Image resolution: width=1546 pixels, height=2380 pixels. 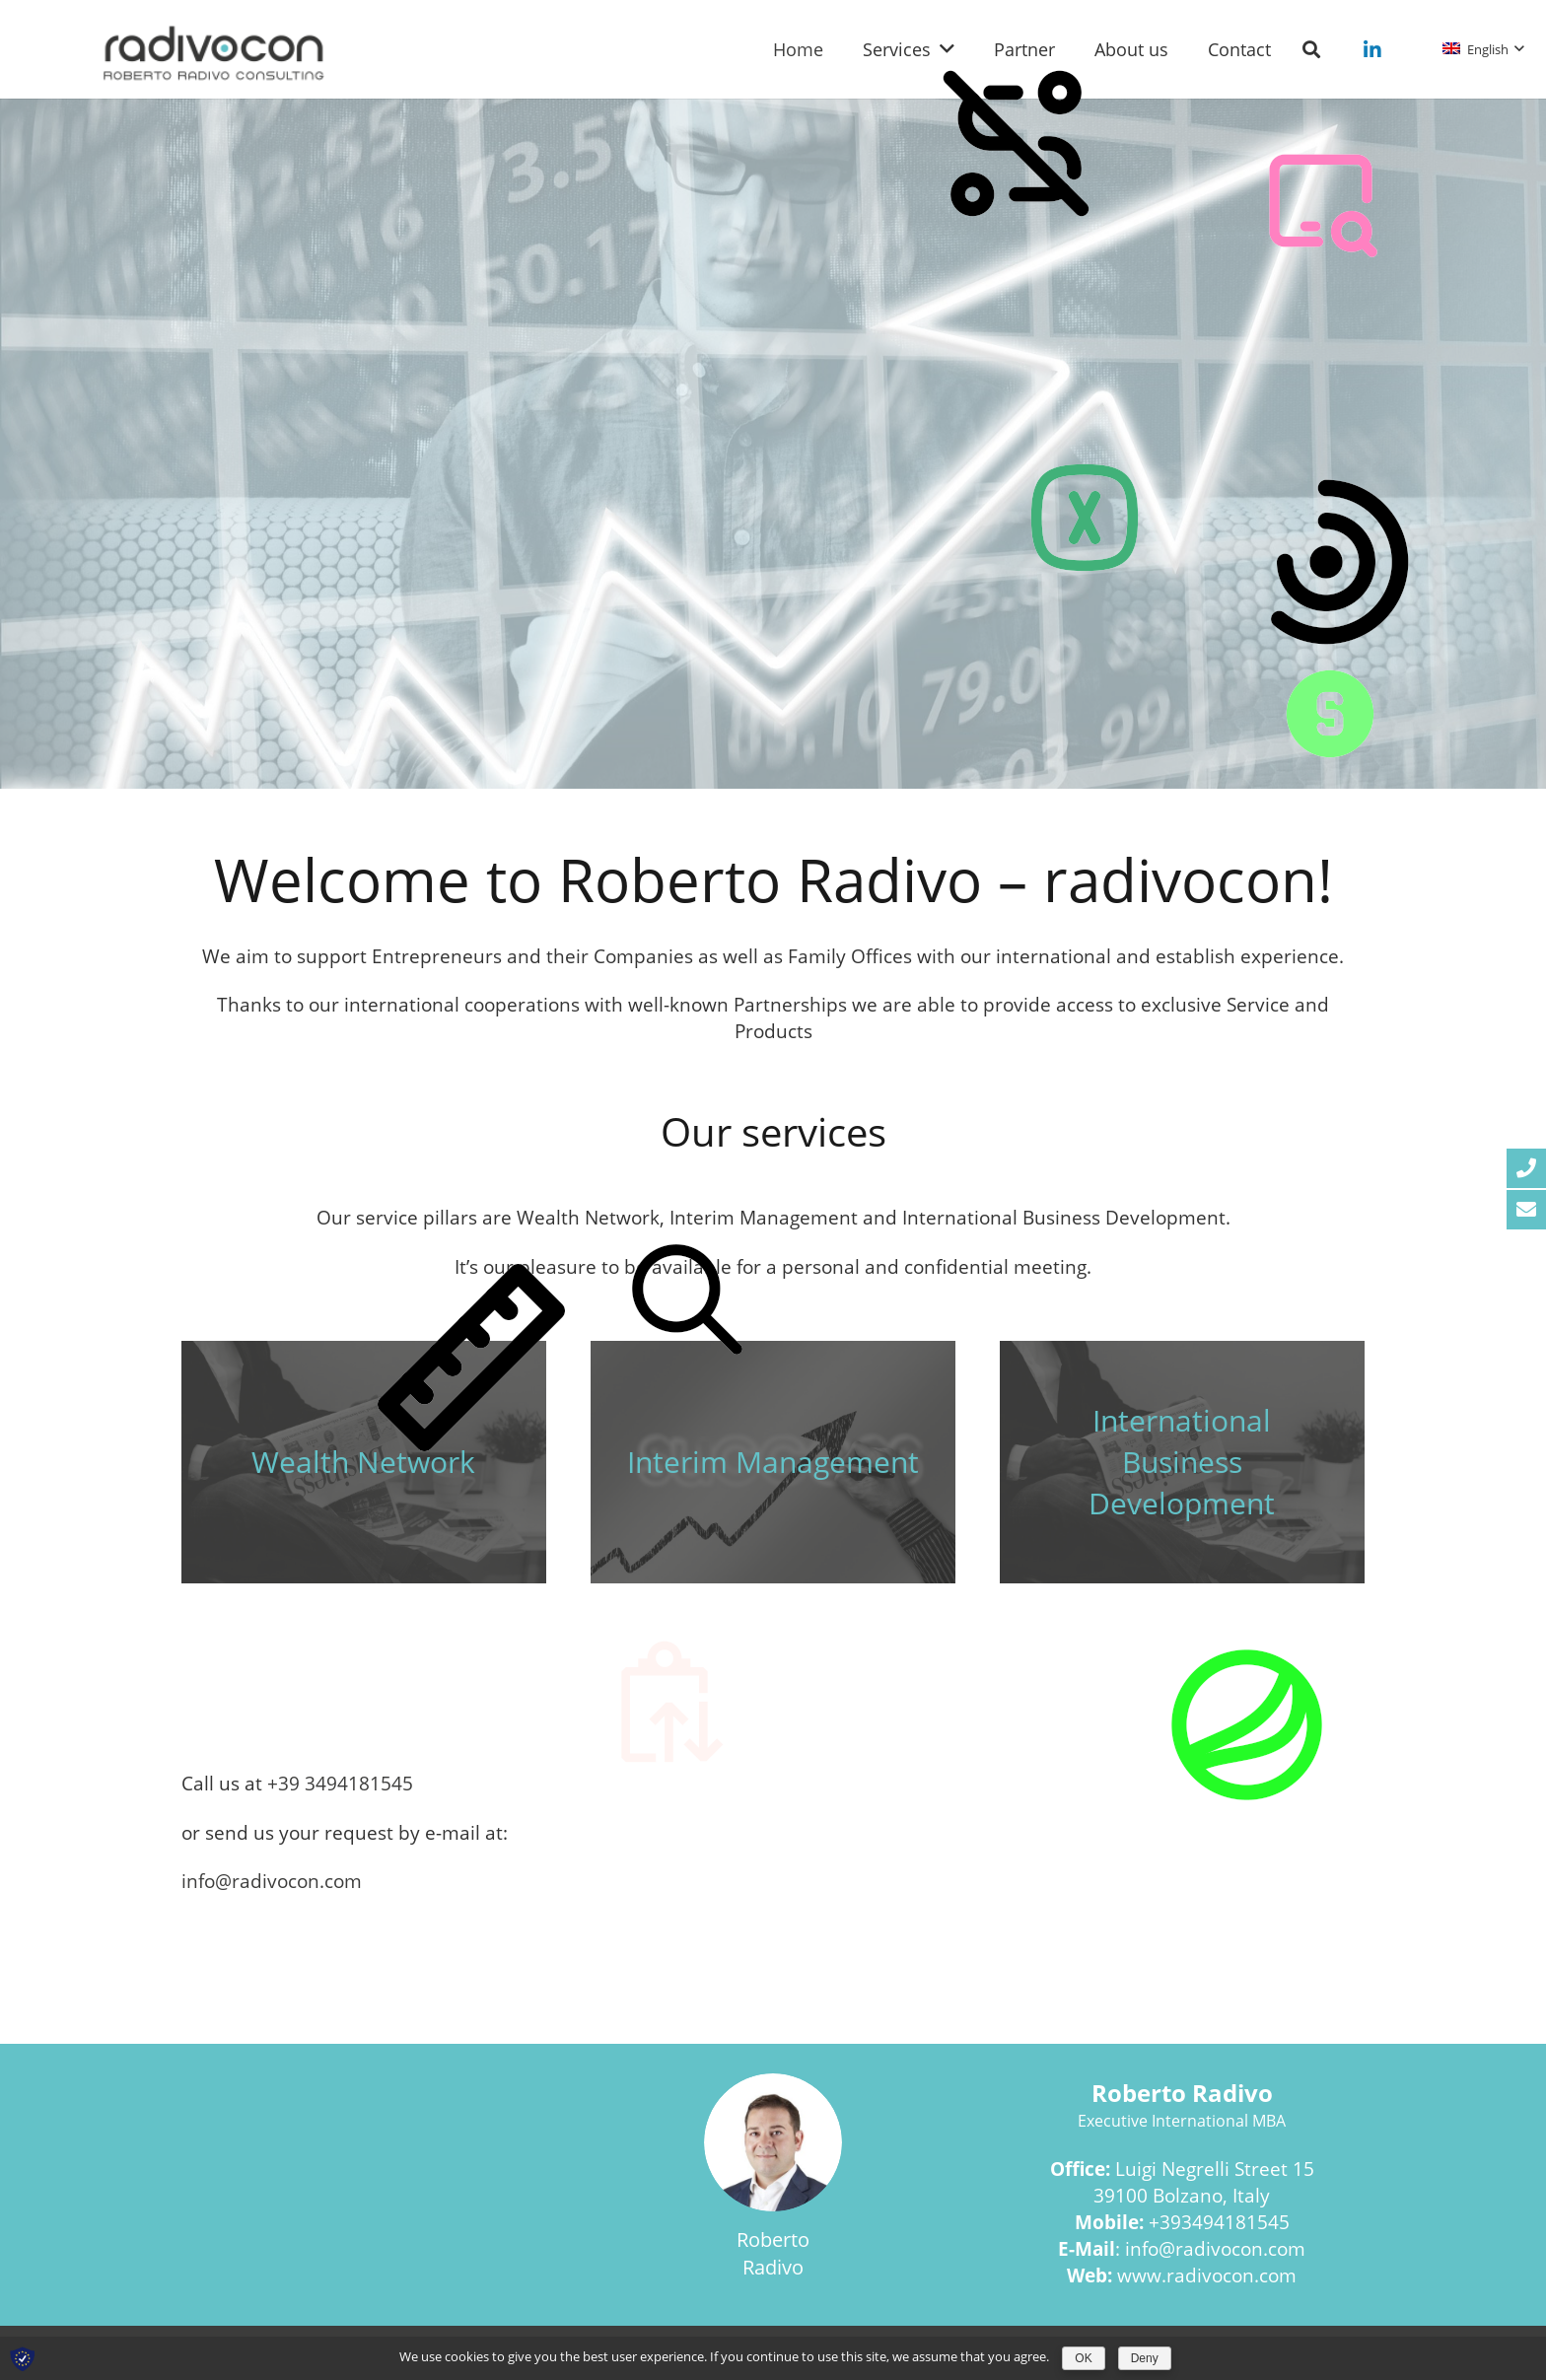 What do you see at coordinates (1326, 562) in the screenshot?
I see `view circular chart or arc graph data` at bounding box center [1326, 562].